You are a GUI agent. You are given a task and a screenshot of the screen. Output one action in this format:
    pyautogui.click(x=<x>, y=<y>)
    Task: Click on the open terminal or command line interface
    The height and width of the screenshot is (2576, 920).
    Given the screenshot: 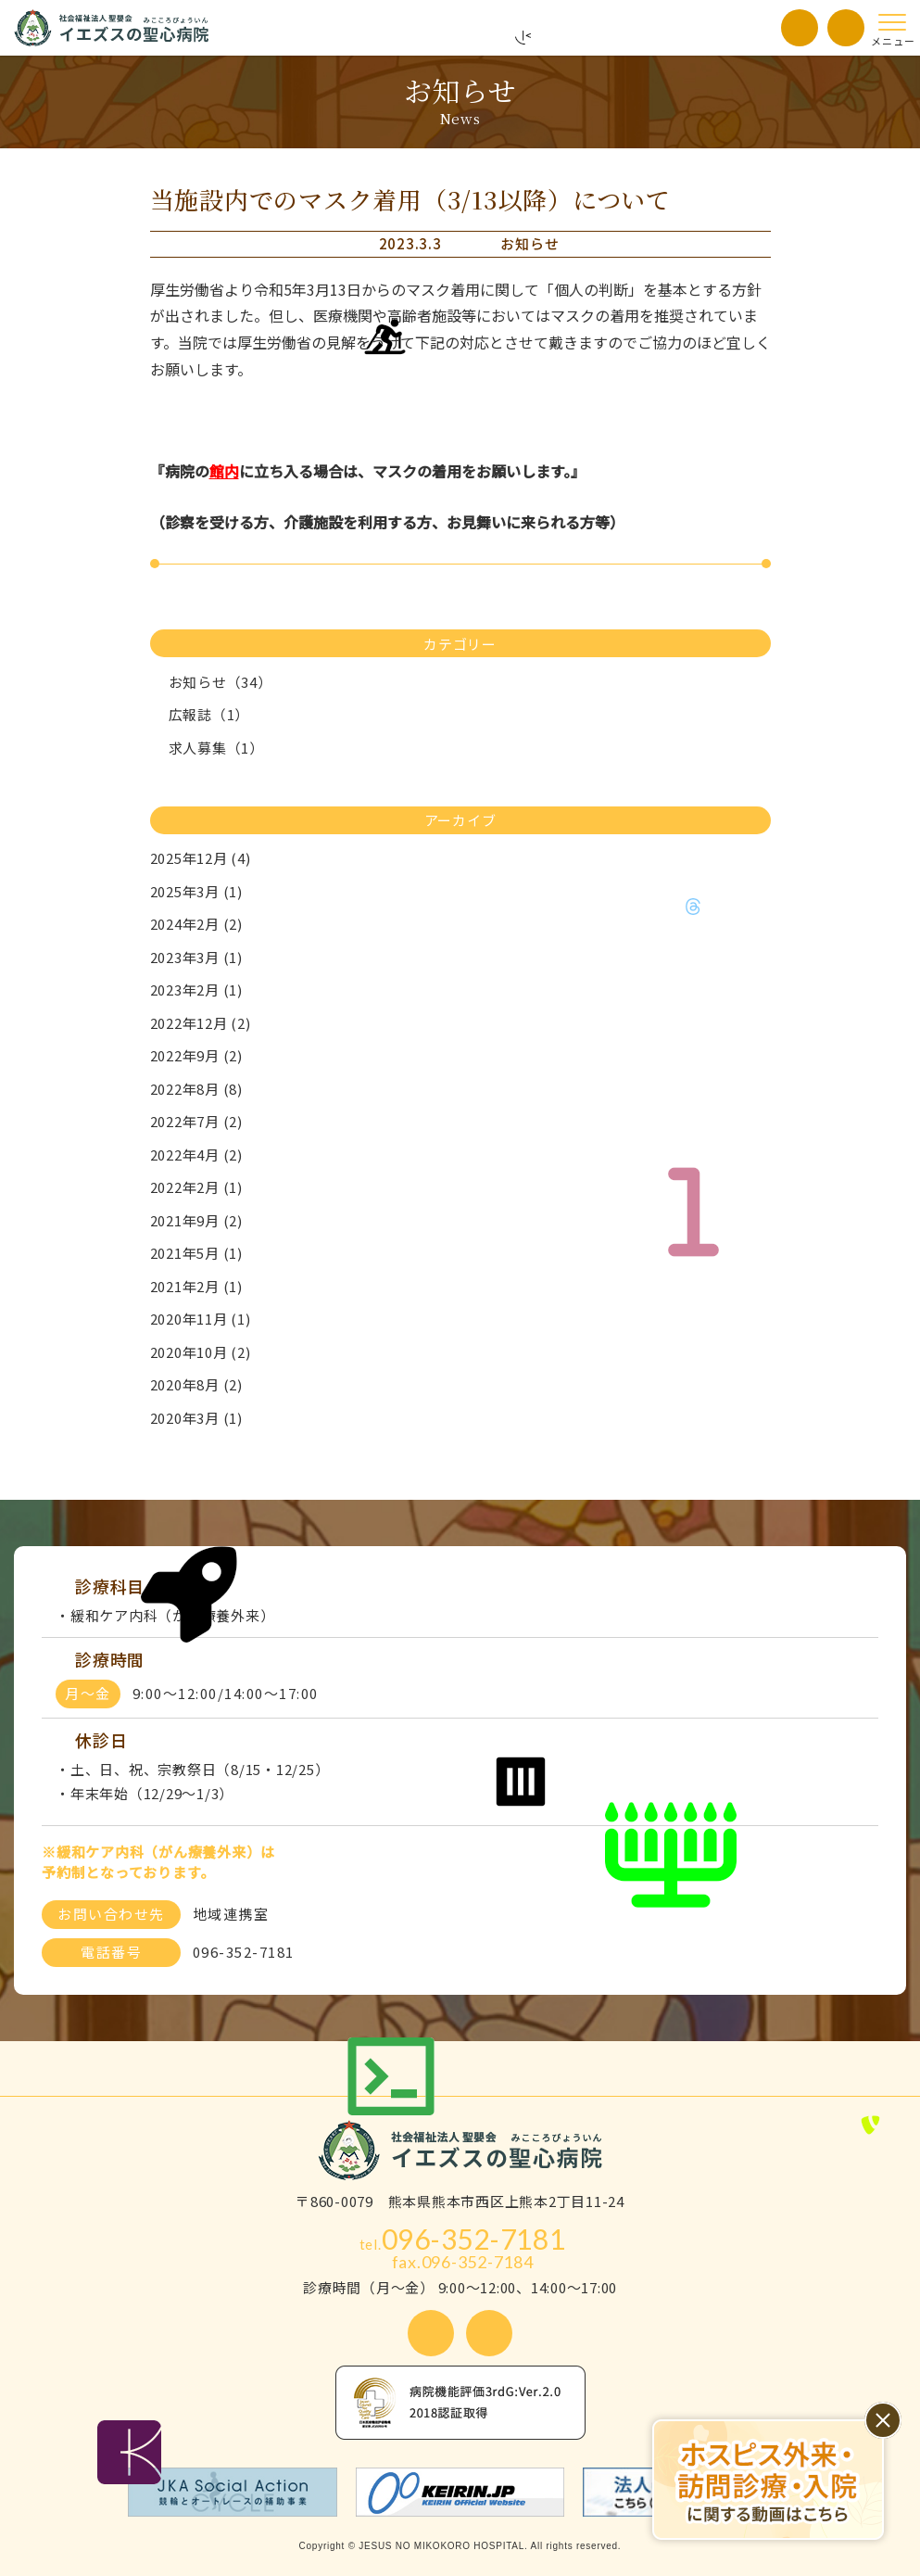 What is the action you would take?
    pyautogui.click(x=391, y=2076)
    